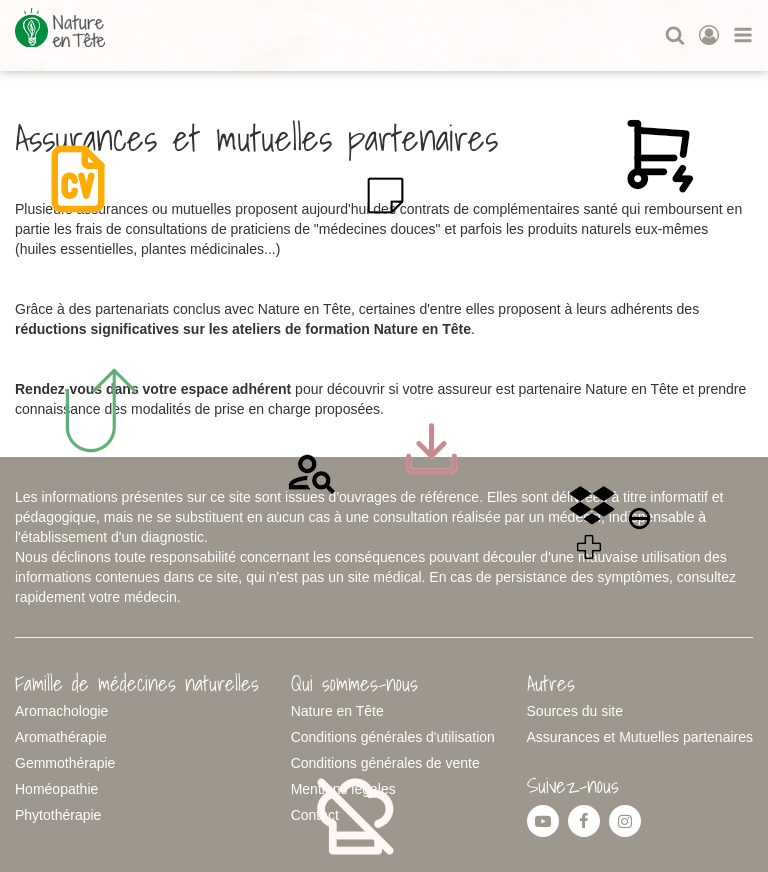  What do you see at coordinates (589, 547) in the screenshot?
I see `access health or medical information` at bounding box center [589, 547].